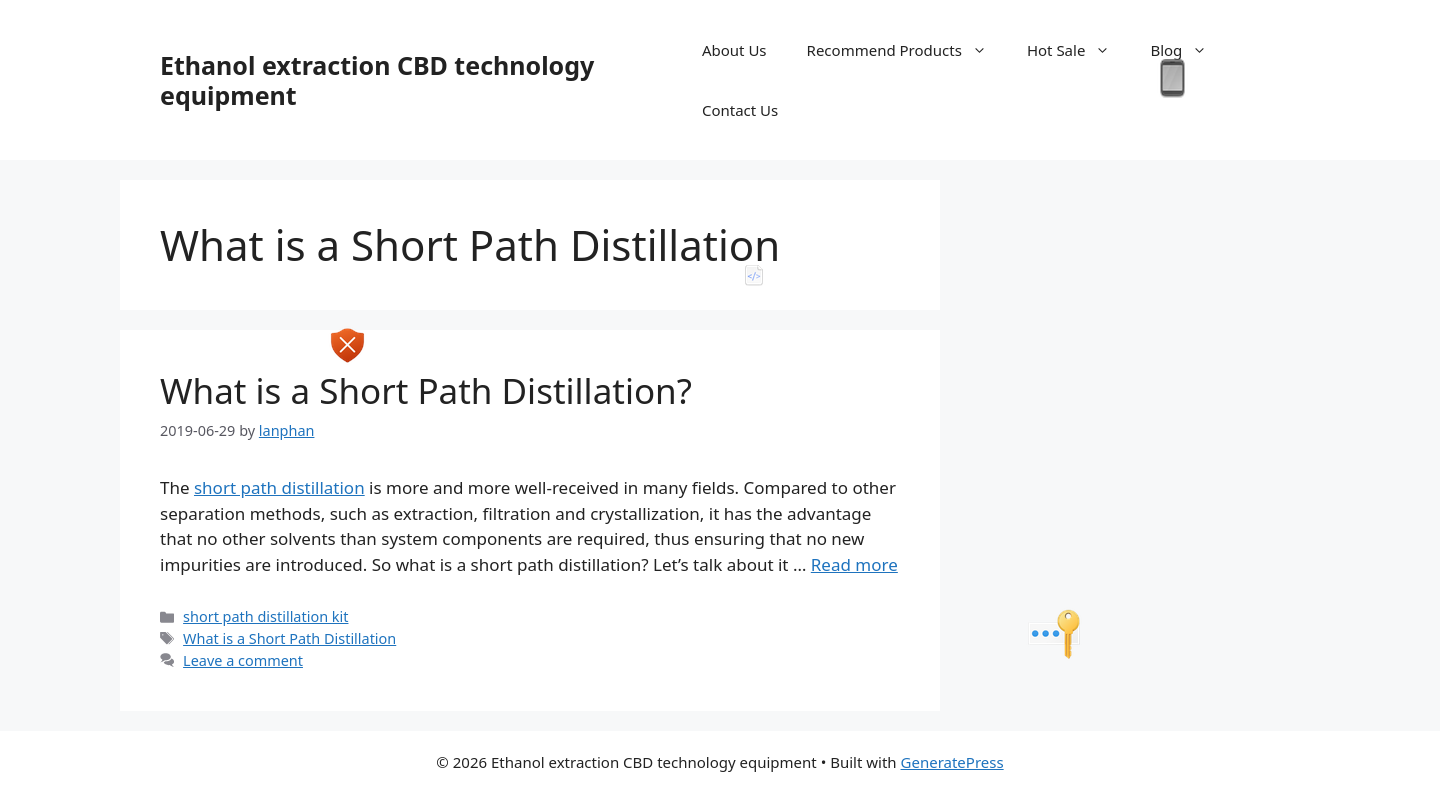 The height and width of the screenshot is (794, 1440). What do you see at coordinates (1172, 78) in the screenshot?
I see `access phone or dialer settings` at bounding box center [1172, 78].